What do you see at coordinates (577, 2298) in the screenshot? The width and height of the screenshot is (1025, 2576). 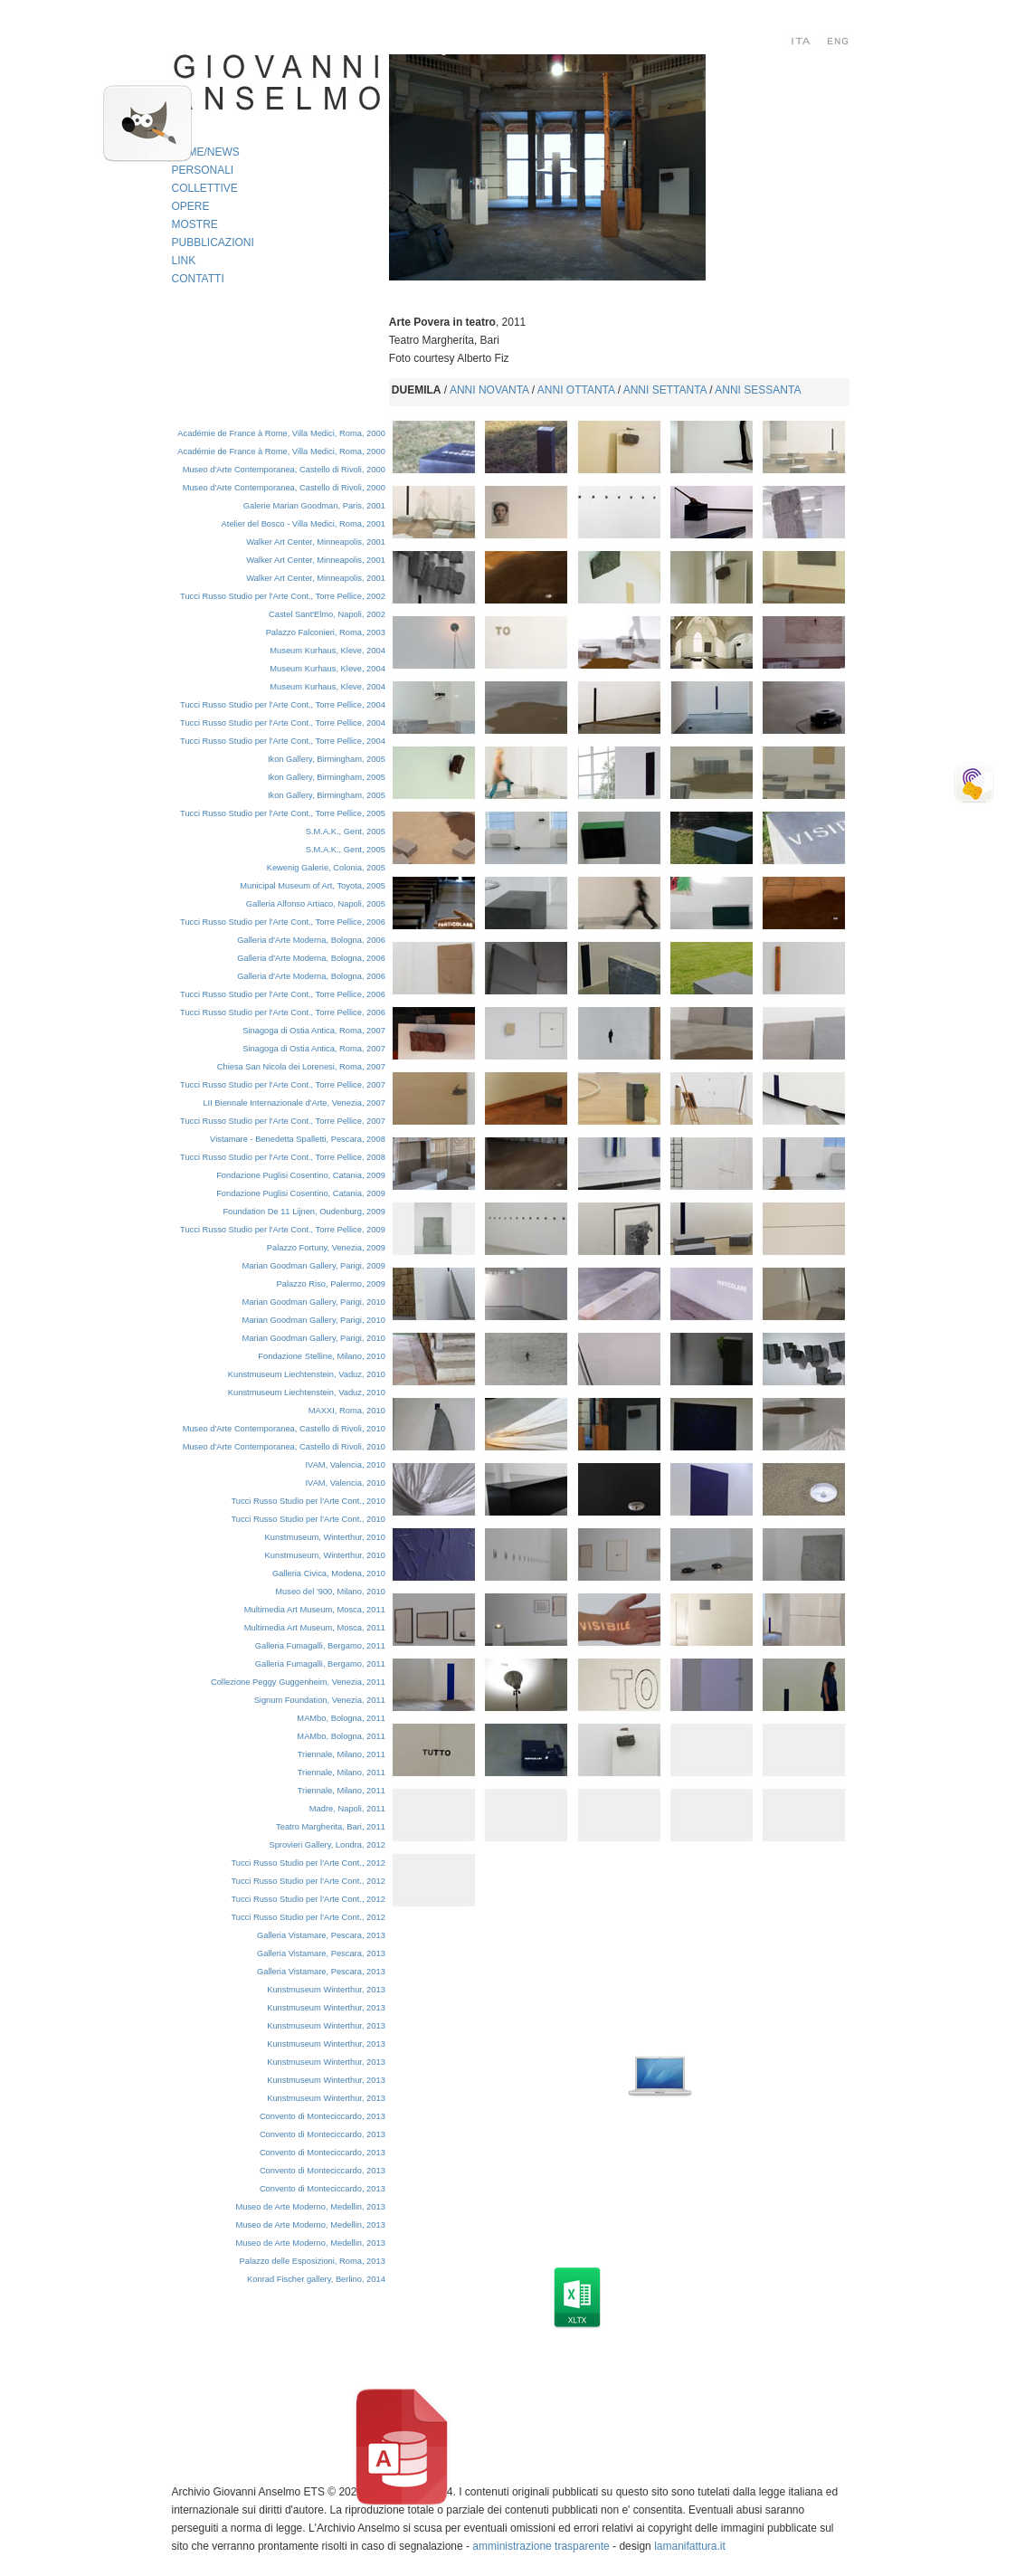 I see `excel spreadsheet template file` at bounding box center [577, 2298].